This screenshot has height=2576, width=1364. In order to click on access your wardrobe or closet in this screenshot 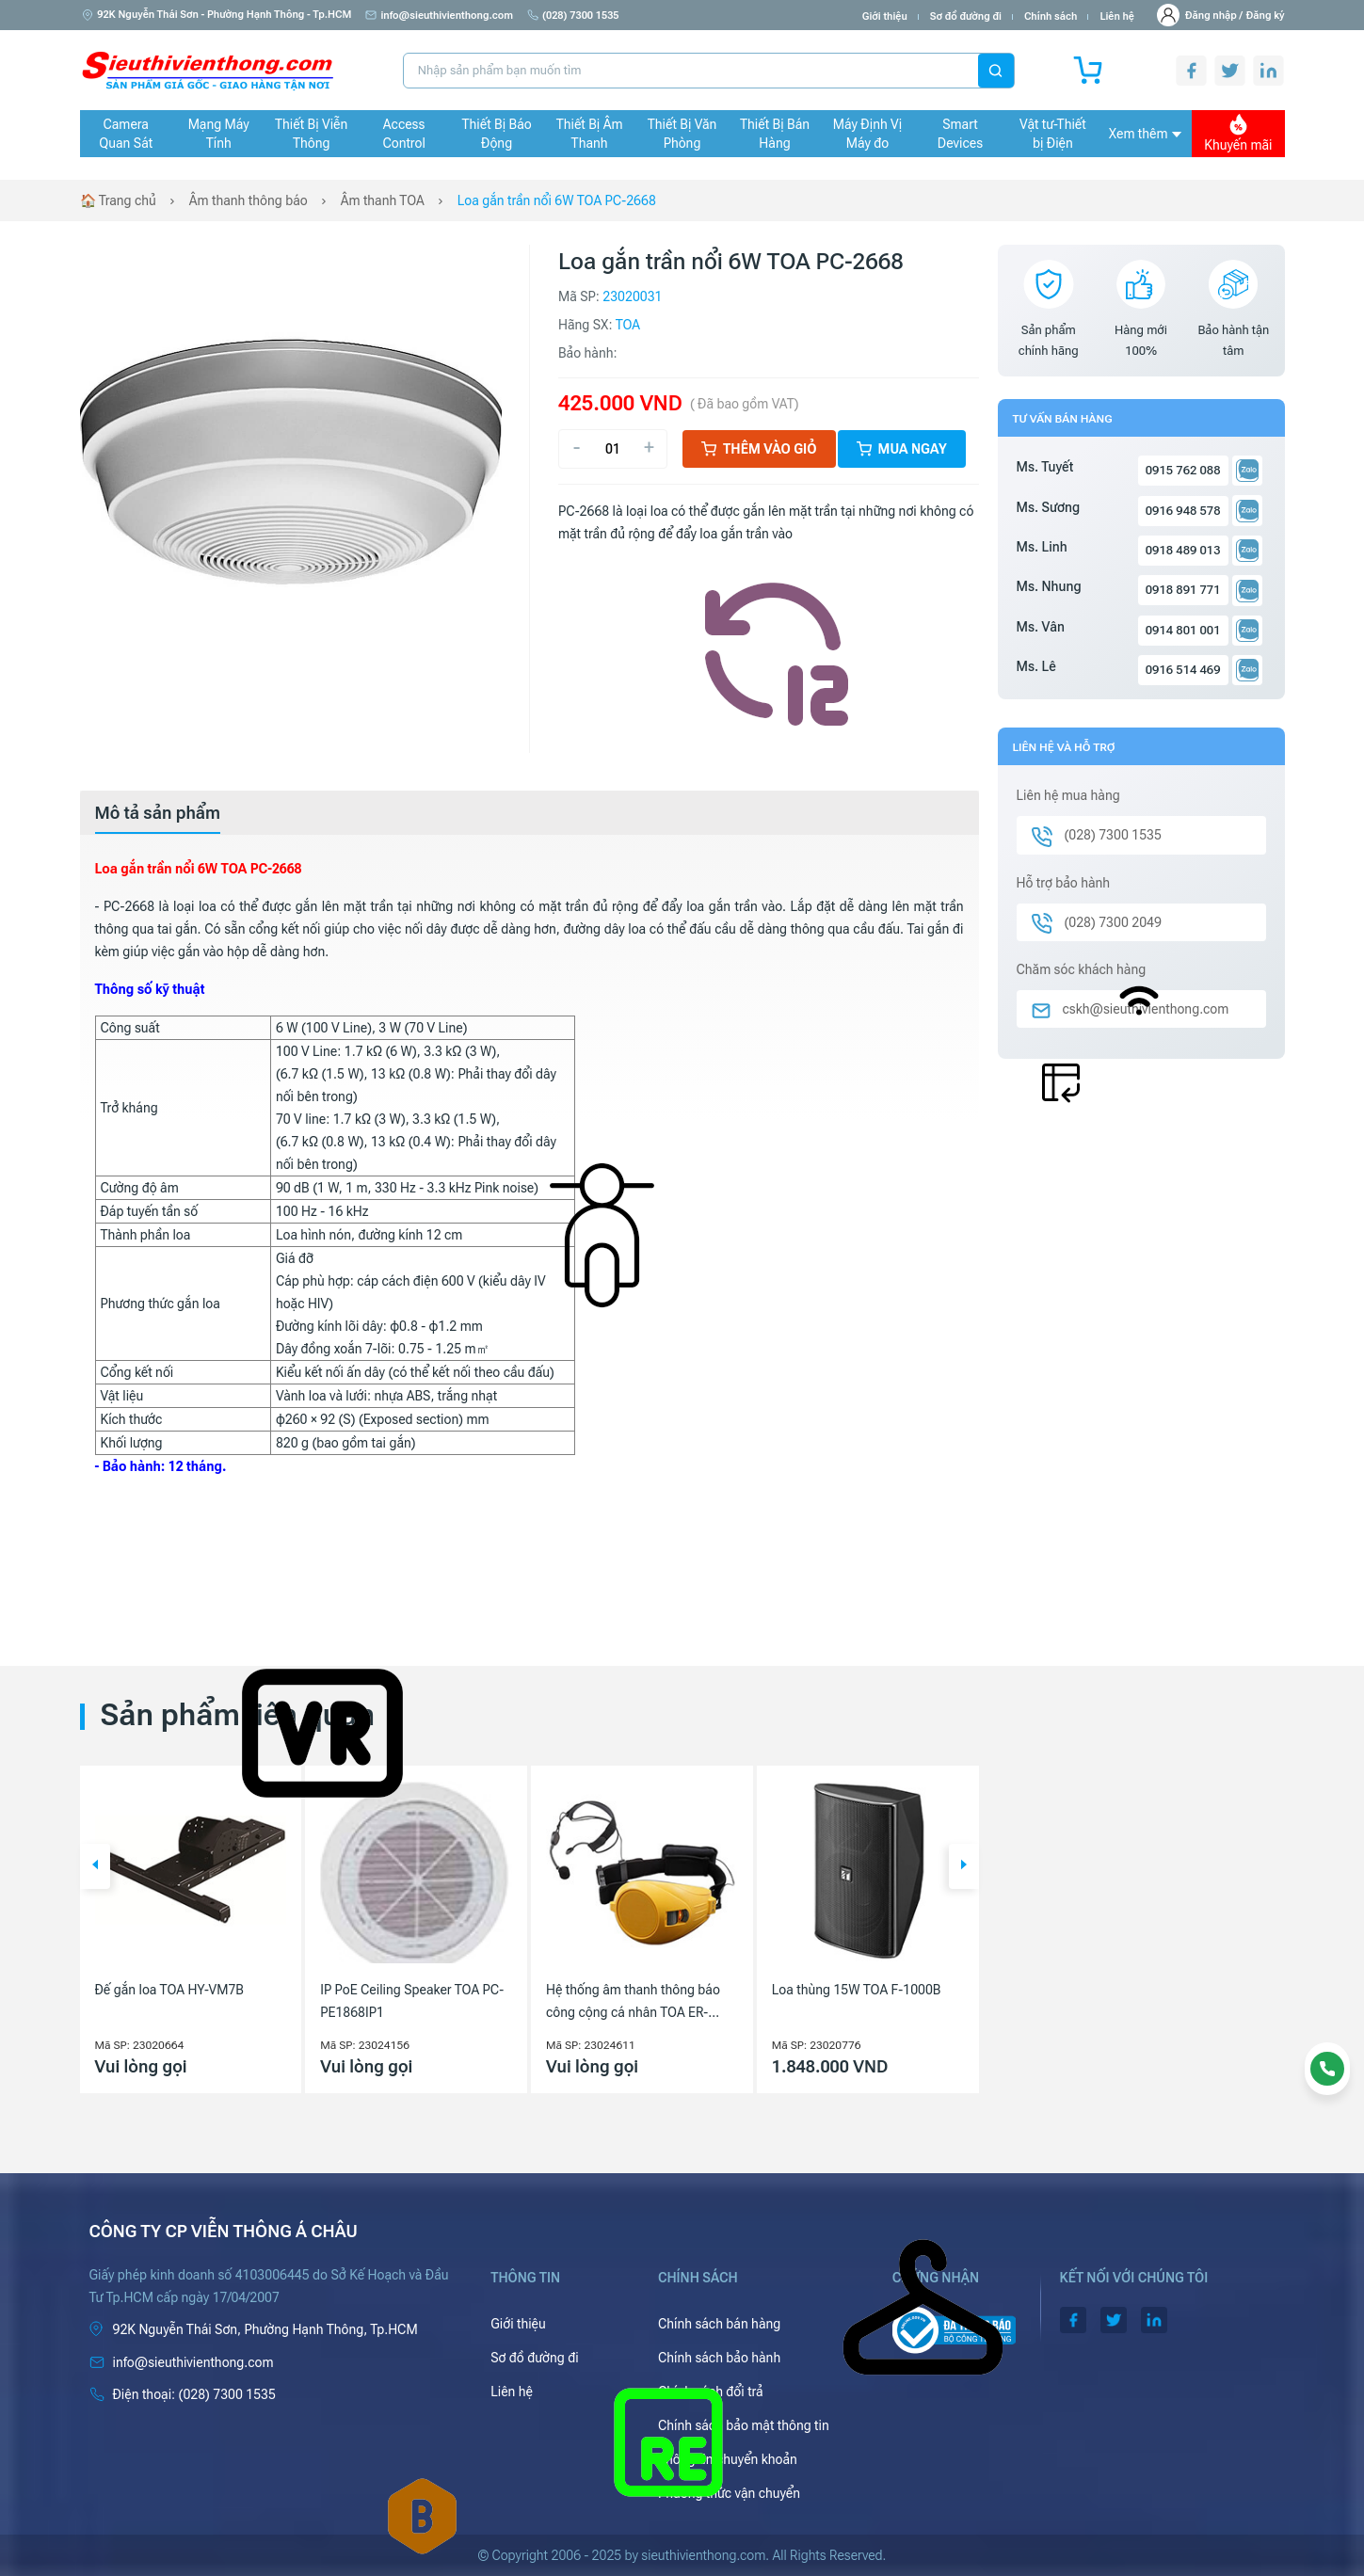, I will do `click(923, 2311)`.